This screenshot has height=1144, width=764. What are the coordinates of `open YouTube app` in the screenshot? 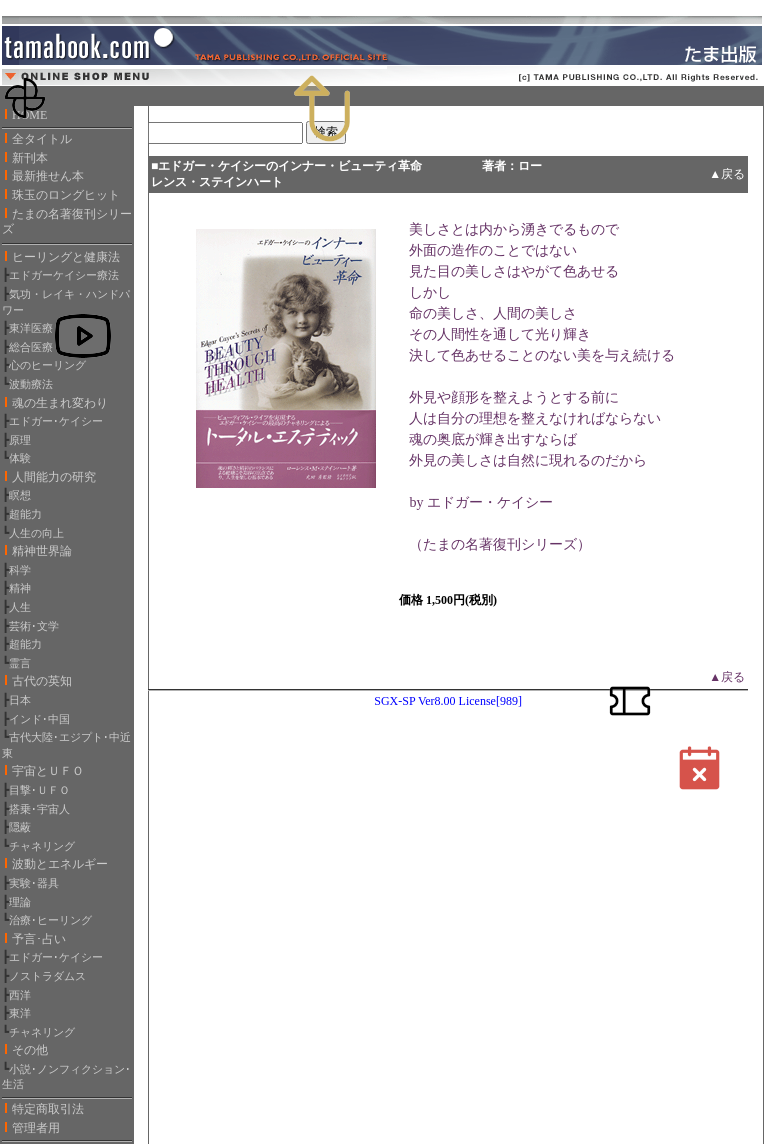 It's located at (83, 336).